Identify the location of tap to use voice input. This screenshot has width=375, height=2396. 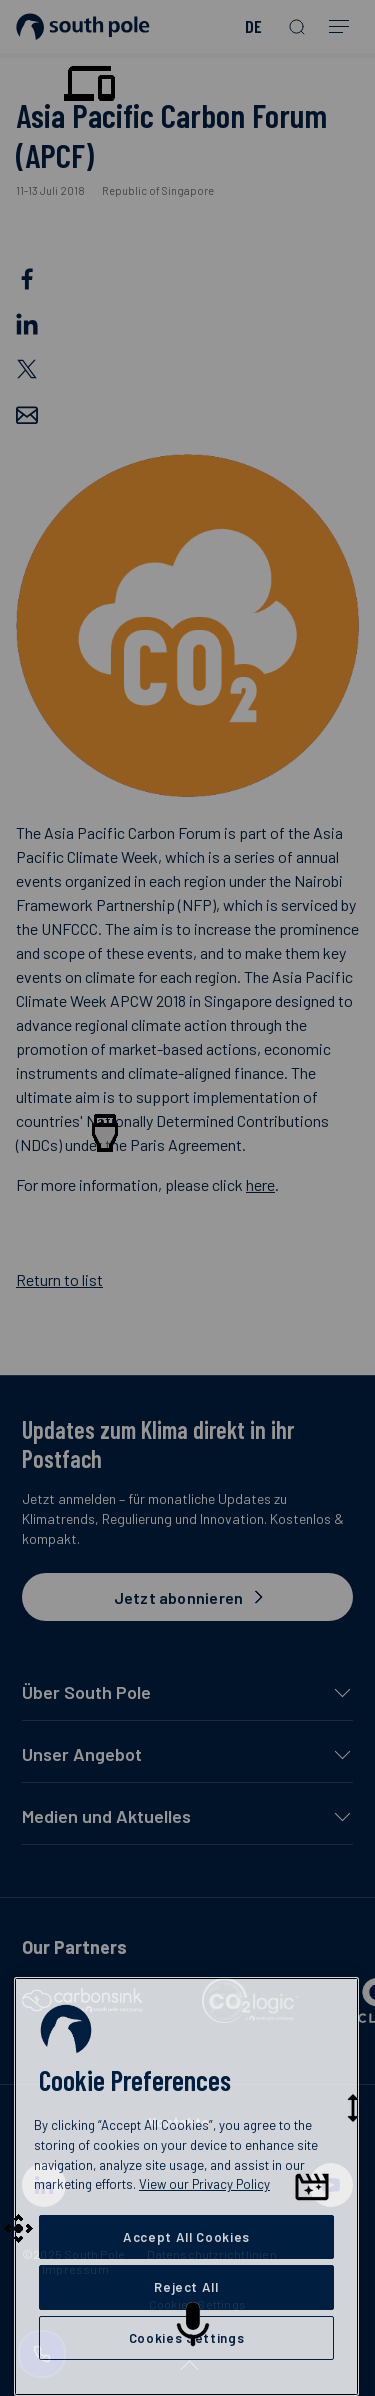
(193, 2323).